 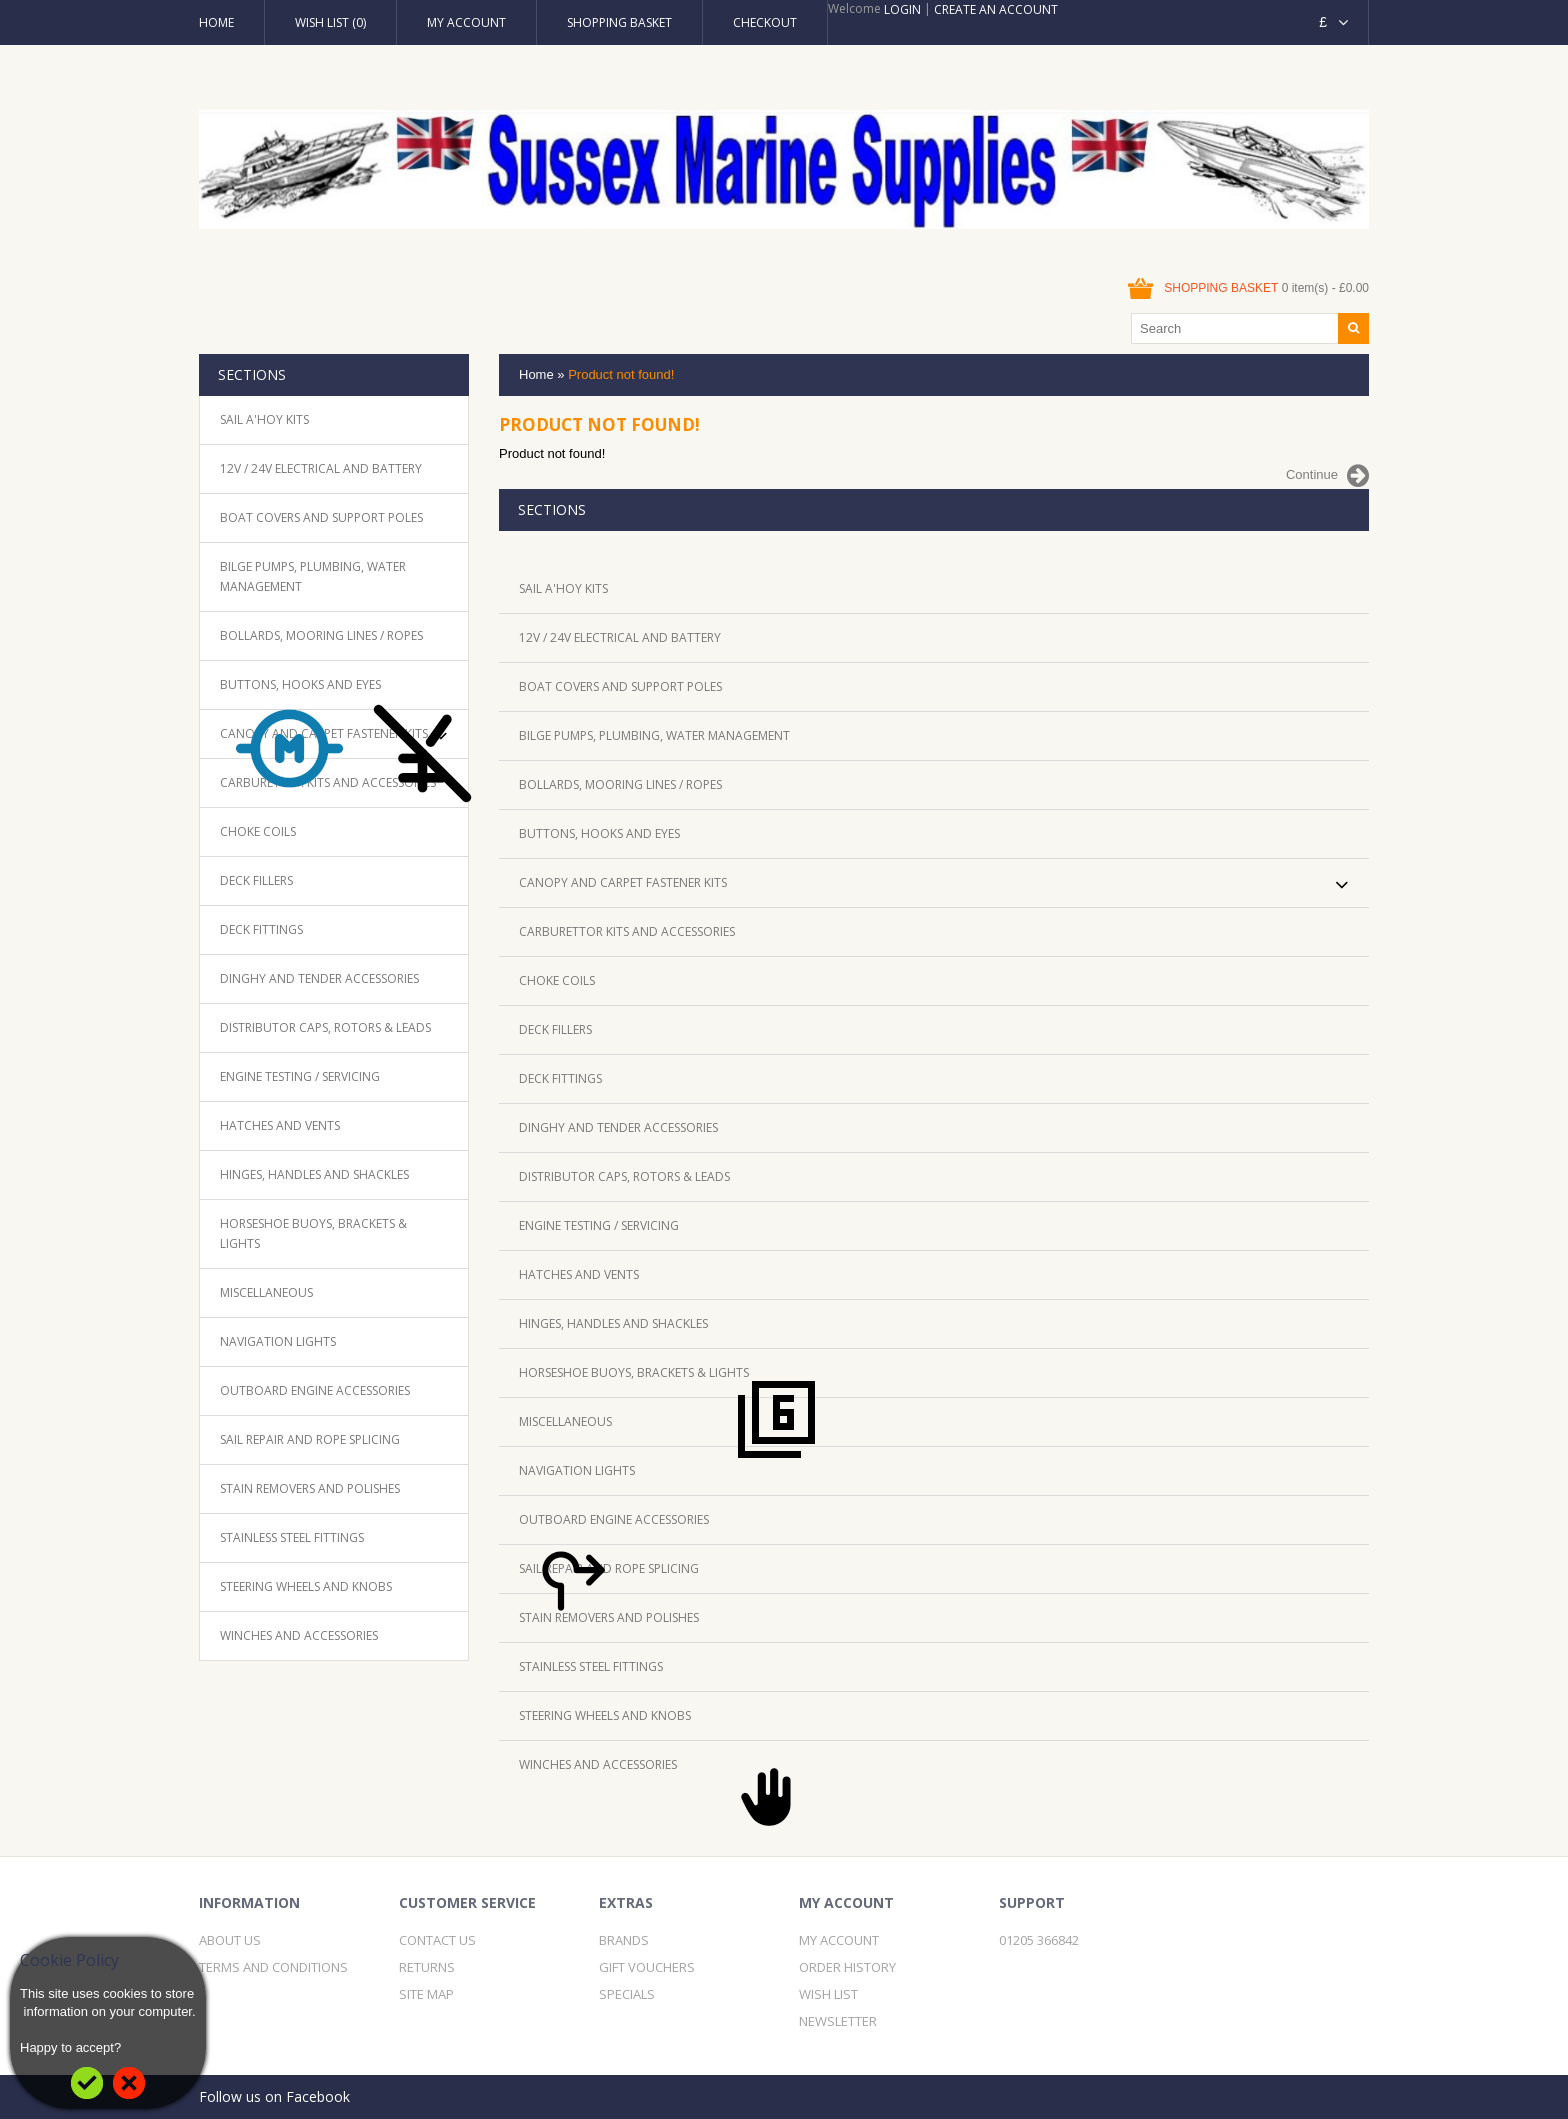 What do you see at coordinates (573, 1579) in the screenshot?
I see `take the roundabout exit to the right` at bounding box center [573, 1579].